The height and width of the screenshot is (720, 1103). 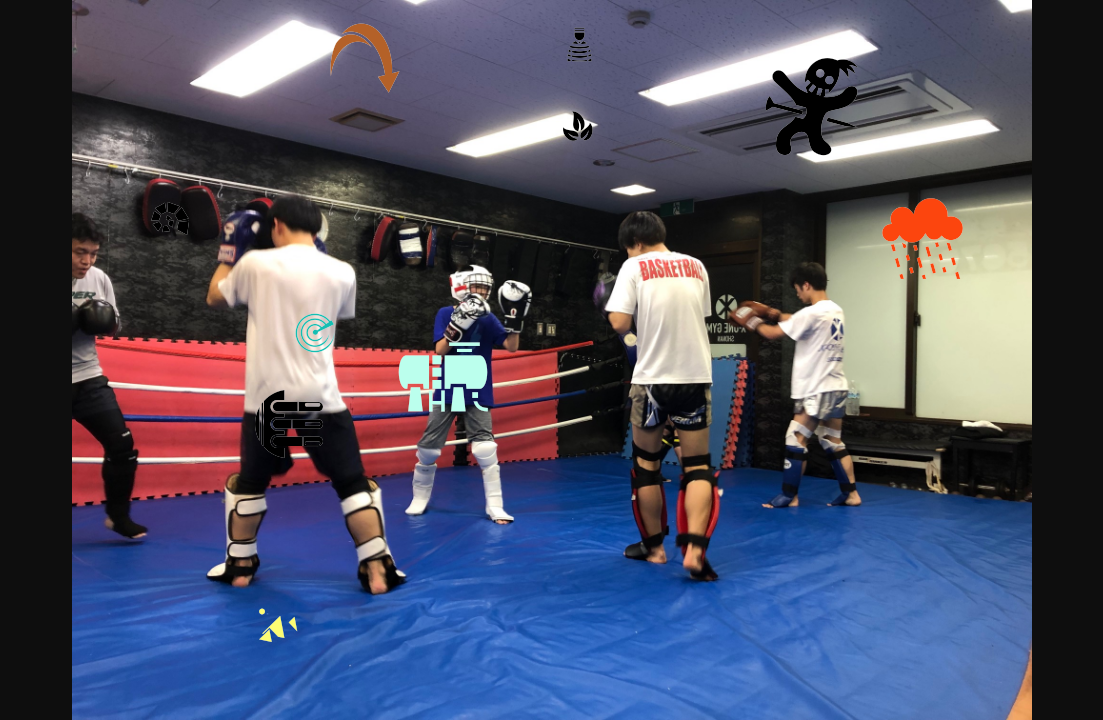 What do you see at coordinates (578, 126) in the screenshot?
I see `indicates eco-friendly or organic option` at bounding box center [578, 126].